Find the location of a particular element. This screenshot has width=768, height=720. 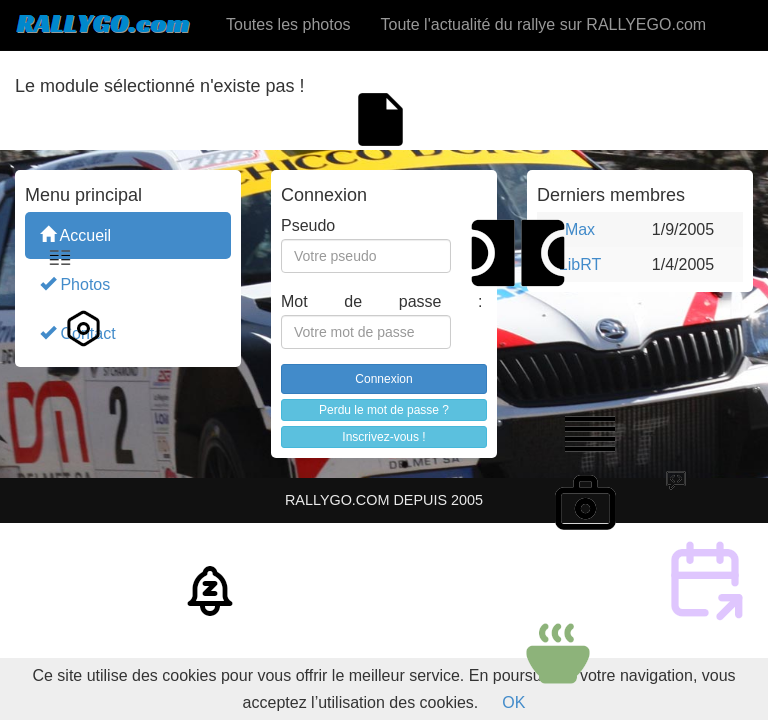

open camera to take a photo is located at coordinates (585, 502).